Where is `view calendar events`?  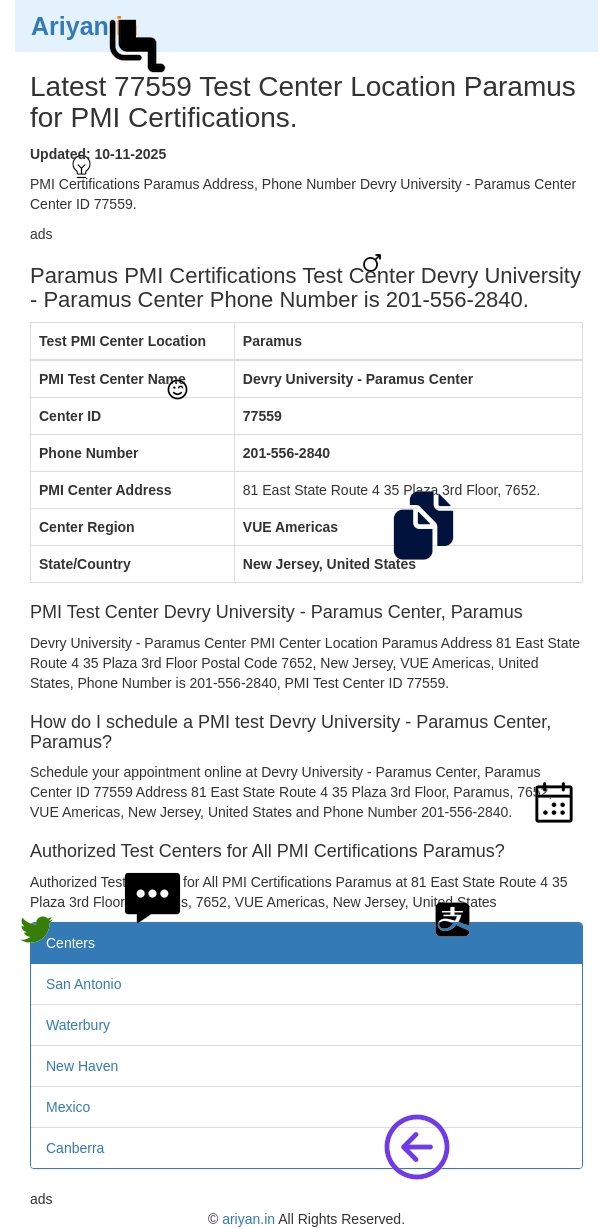 view calendar events is located at coordinates (554, 804).